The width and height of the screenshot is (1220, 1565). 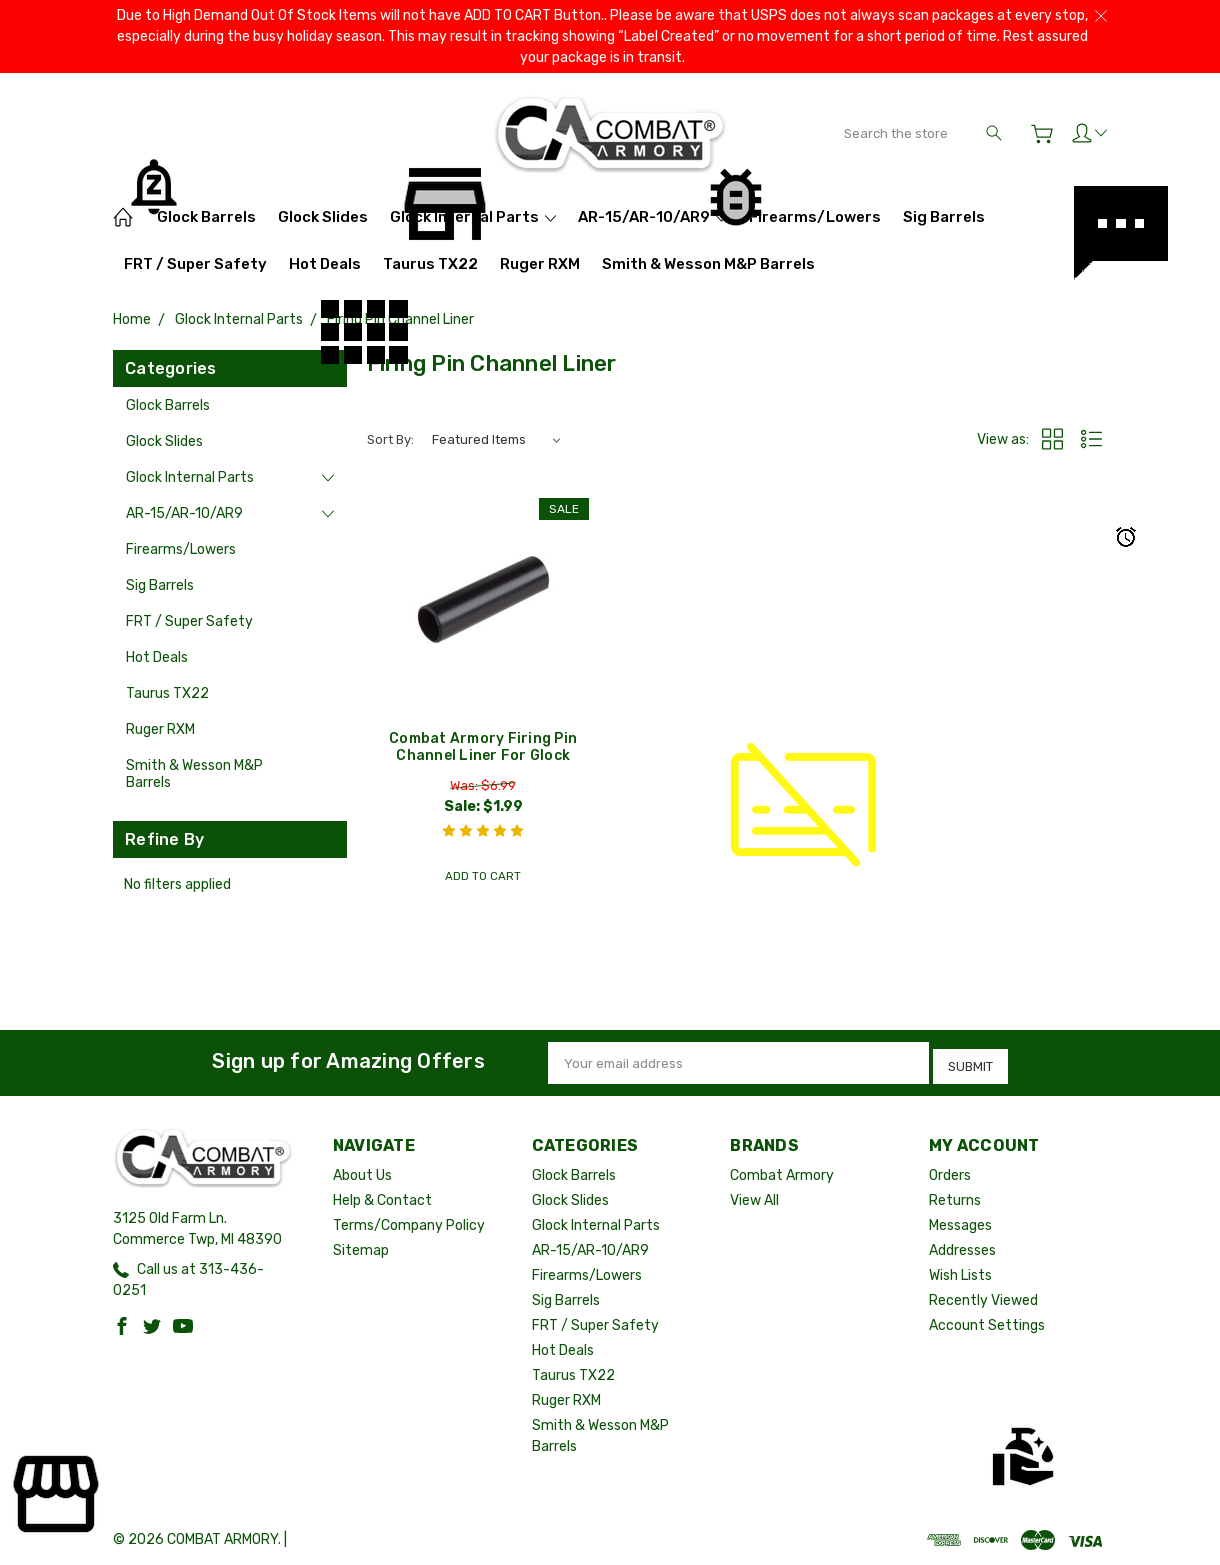 I want to click on open text messaging app, so click(x=1121, y=233).